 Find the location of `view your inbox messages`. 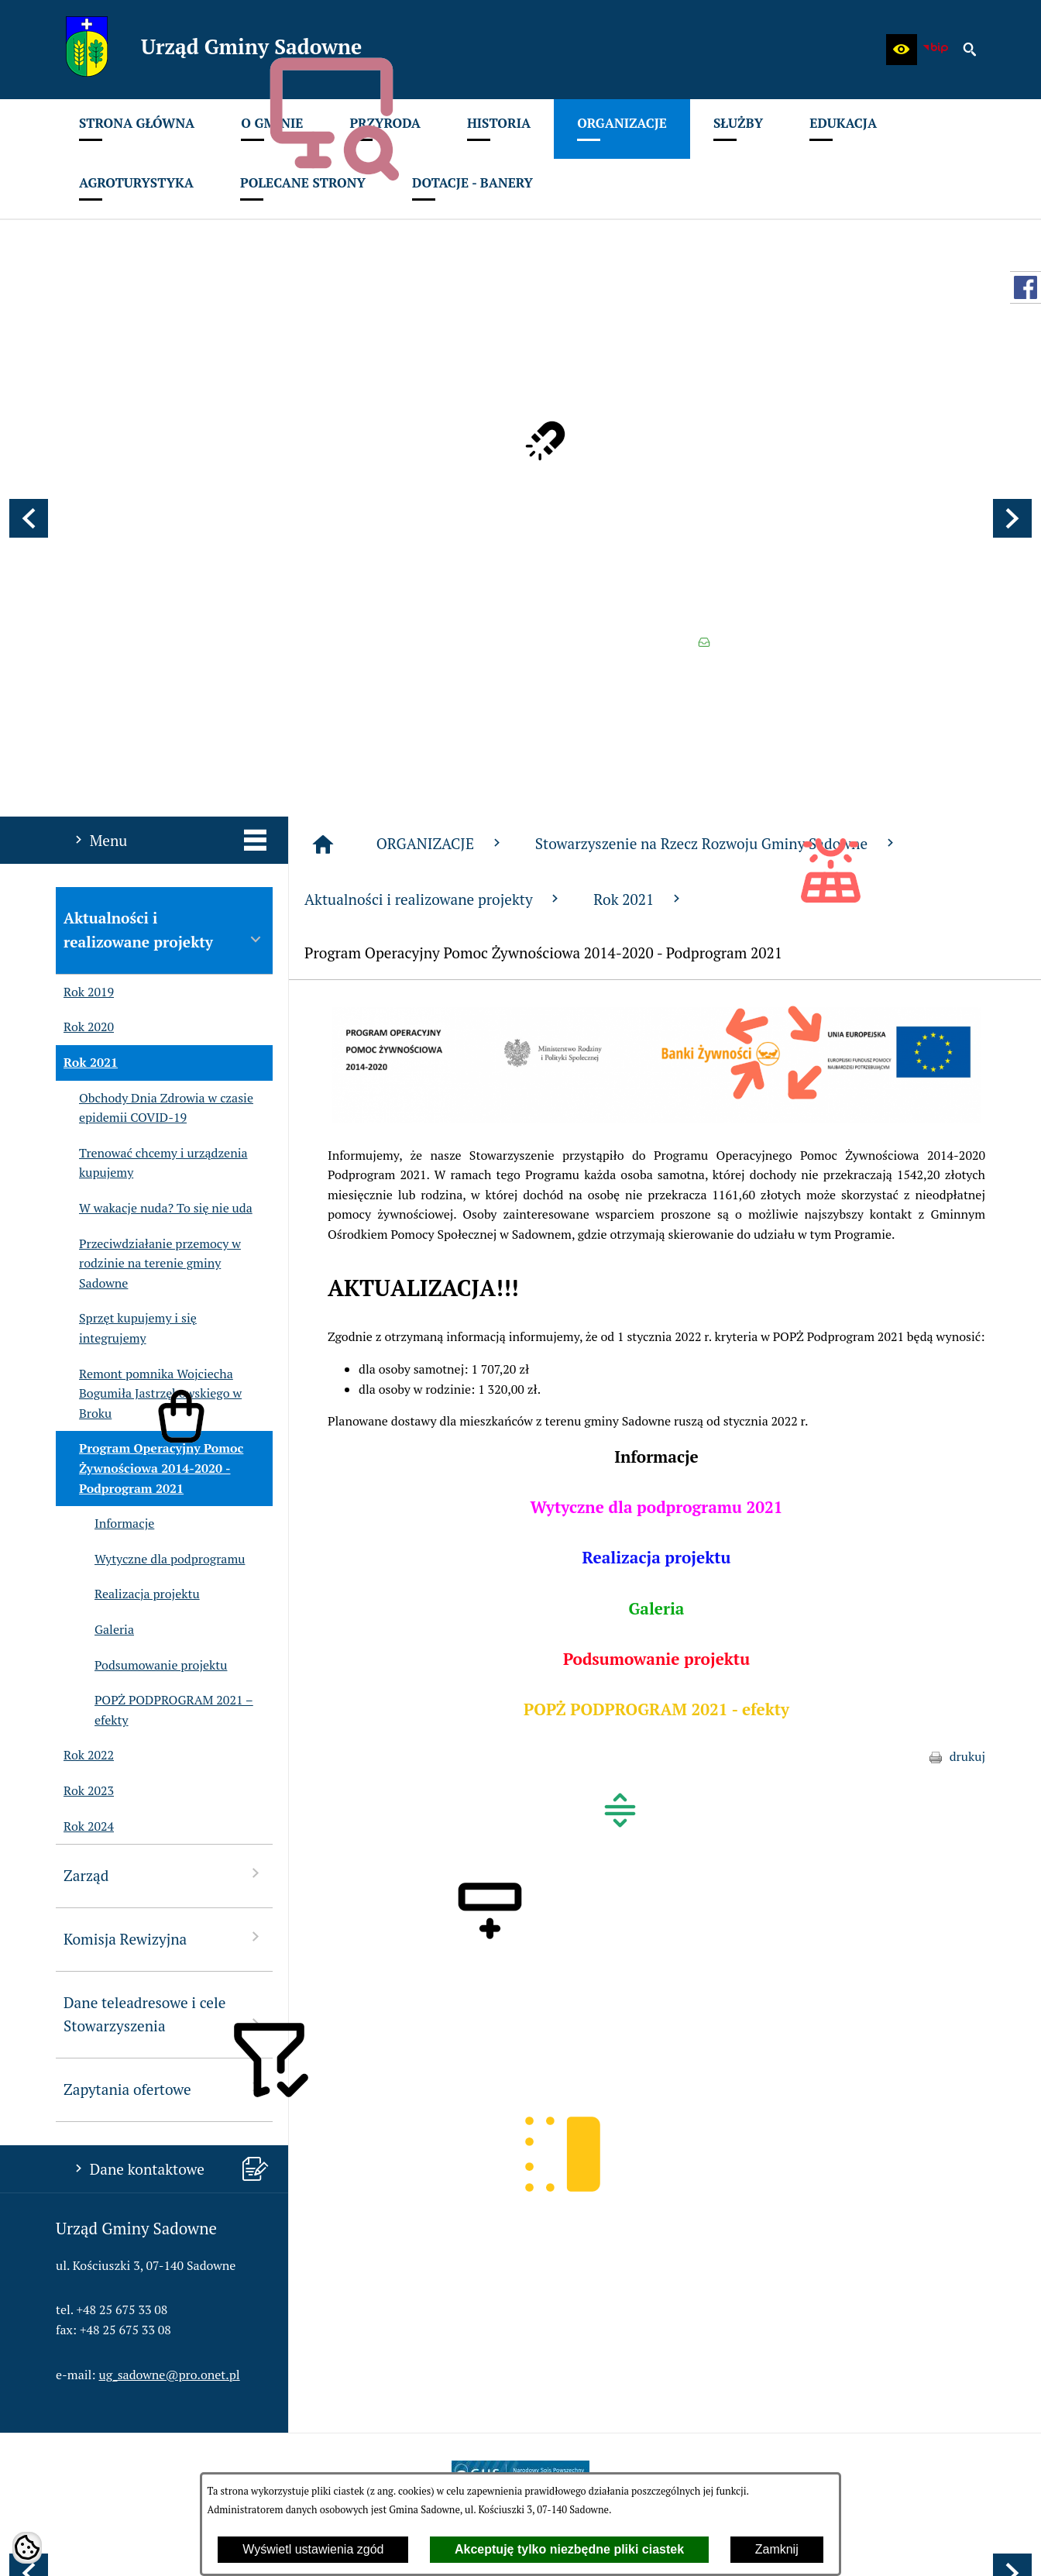

view your inbox messages is located at coordinates (704, 642).